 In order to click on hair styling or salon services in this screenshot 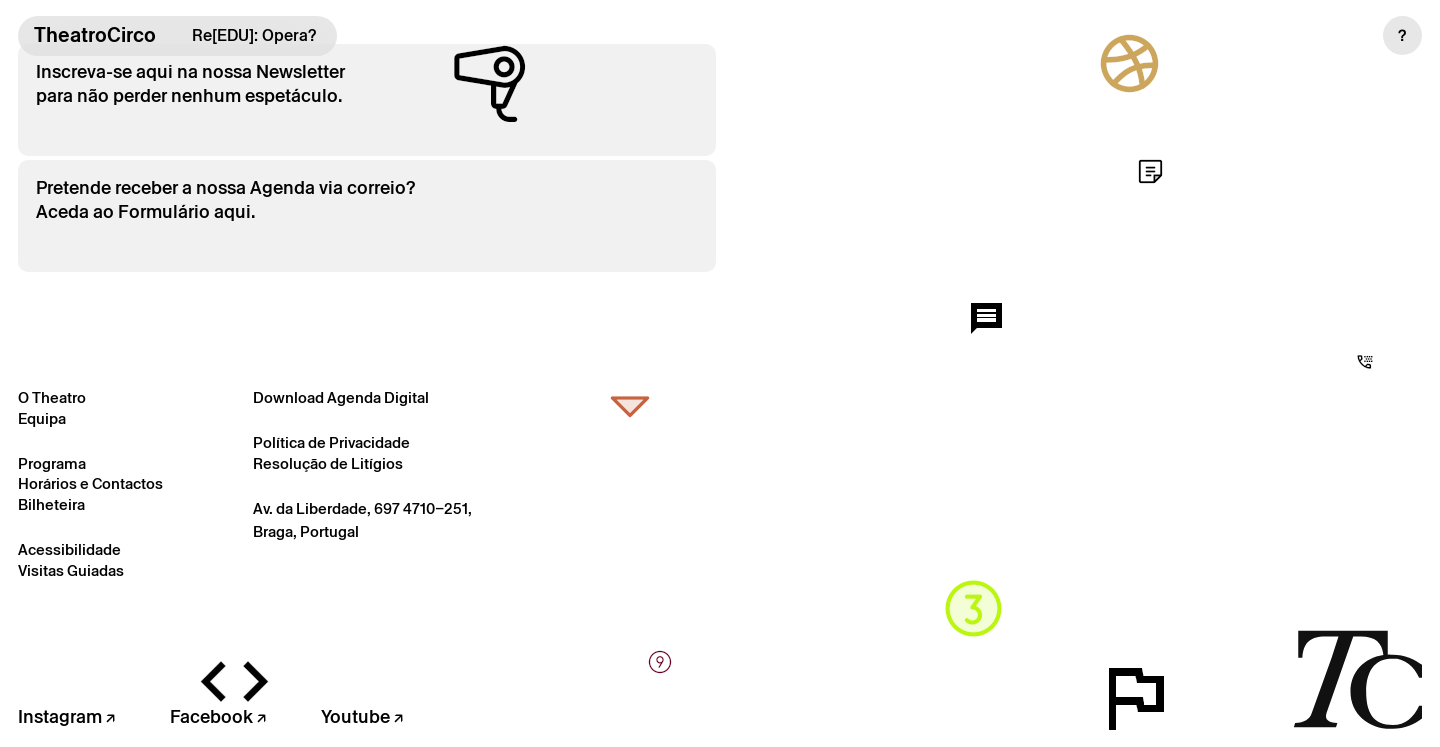, I will do `click(491, 80)`.